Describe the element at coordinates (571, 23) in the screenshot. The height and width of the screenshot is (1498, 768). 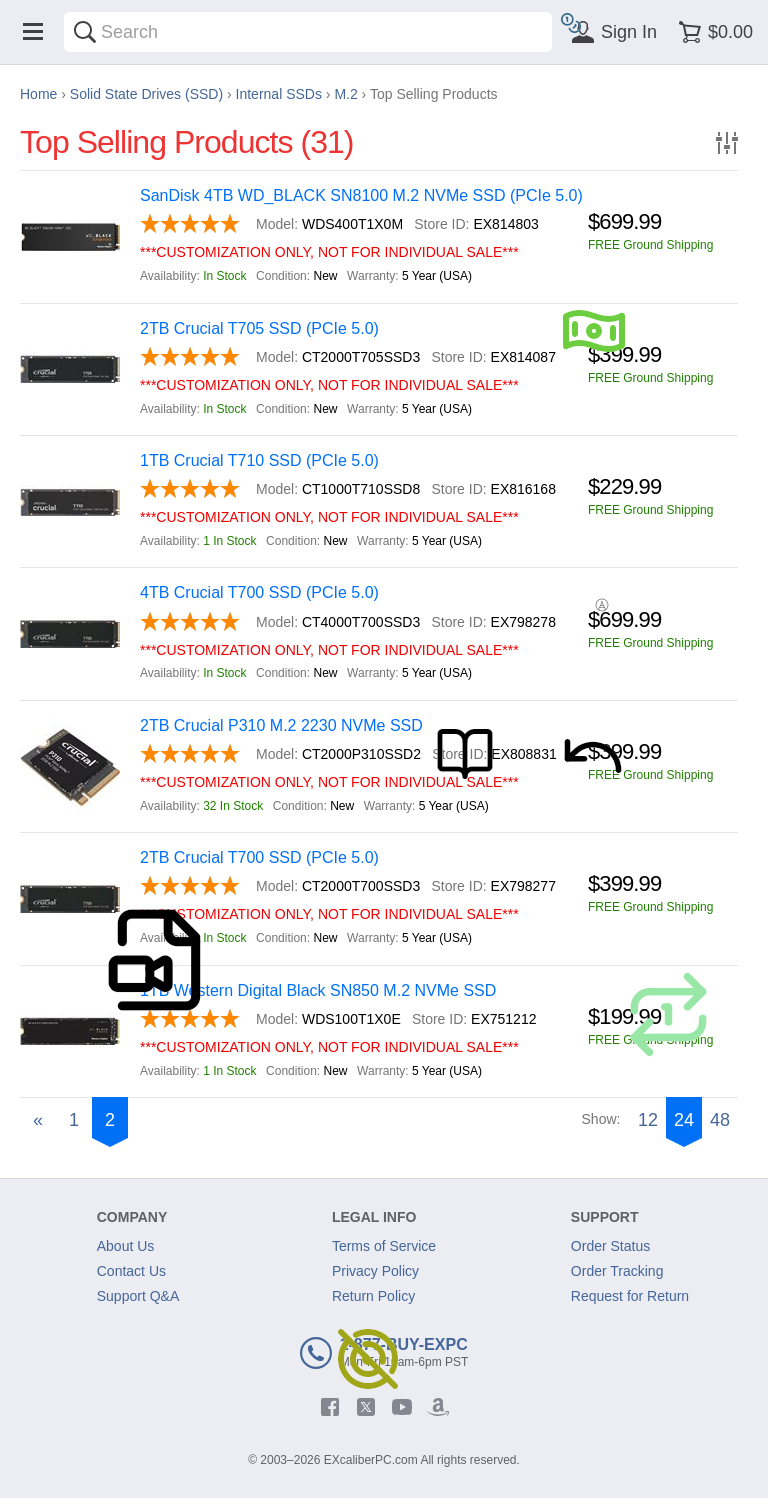
I see `view your coin balance or currency` at that location.